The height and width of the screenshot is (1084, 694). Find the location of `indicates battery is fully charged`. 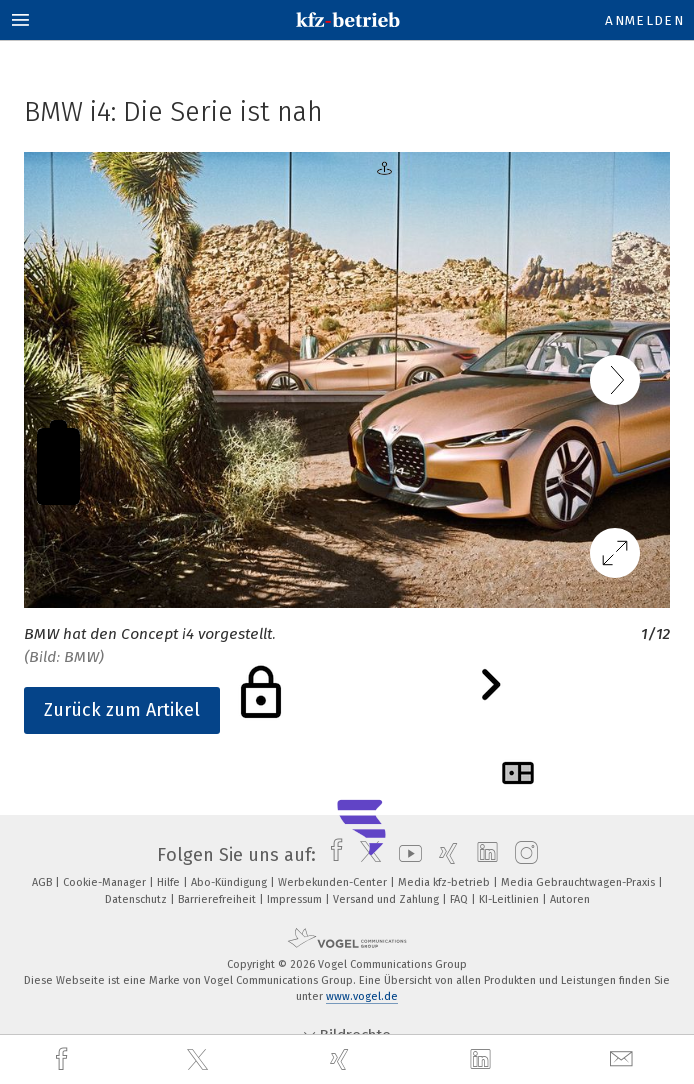

indicates battery is fully charged is located at coordinates (58, 462).